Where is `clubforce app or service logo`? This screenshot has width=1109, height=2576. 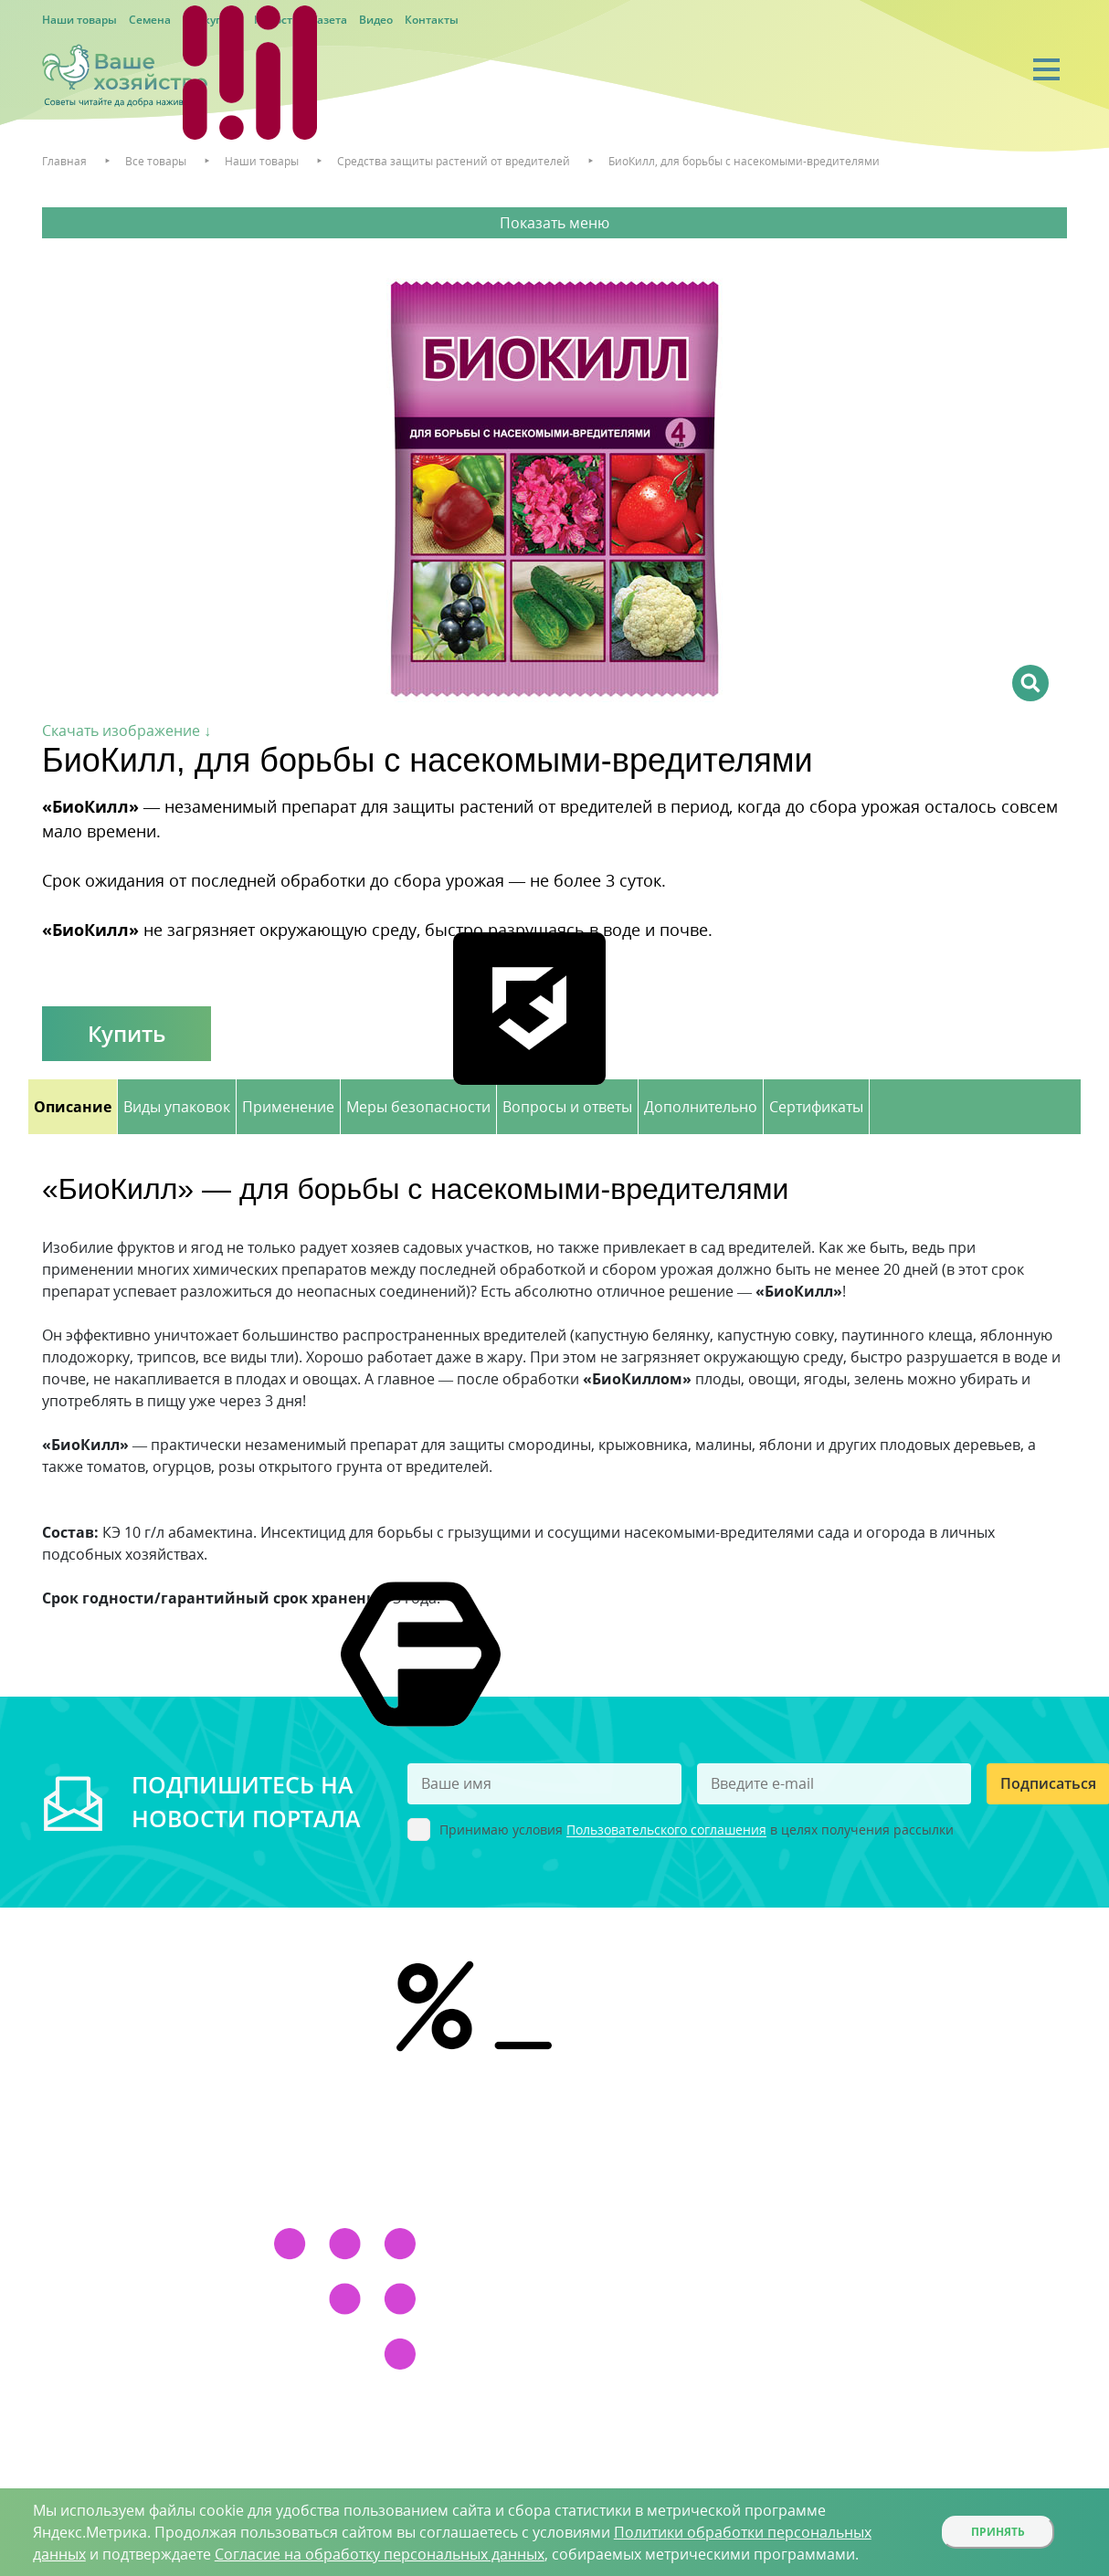
clubforce app or service logo is located at coordinates (529, 1008).